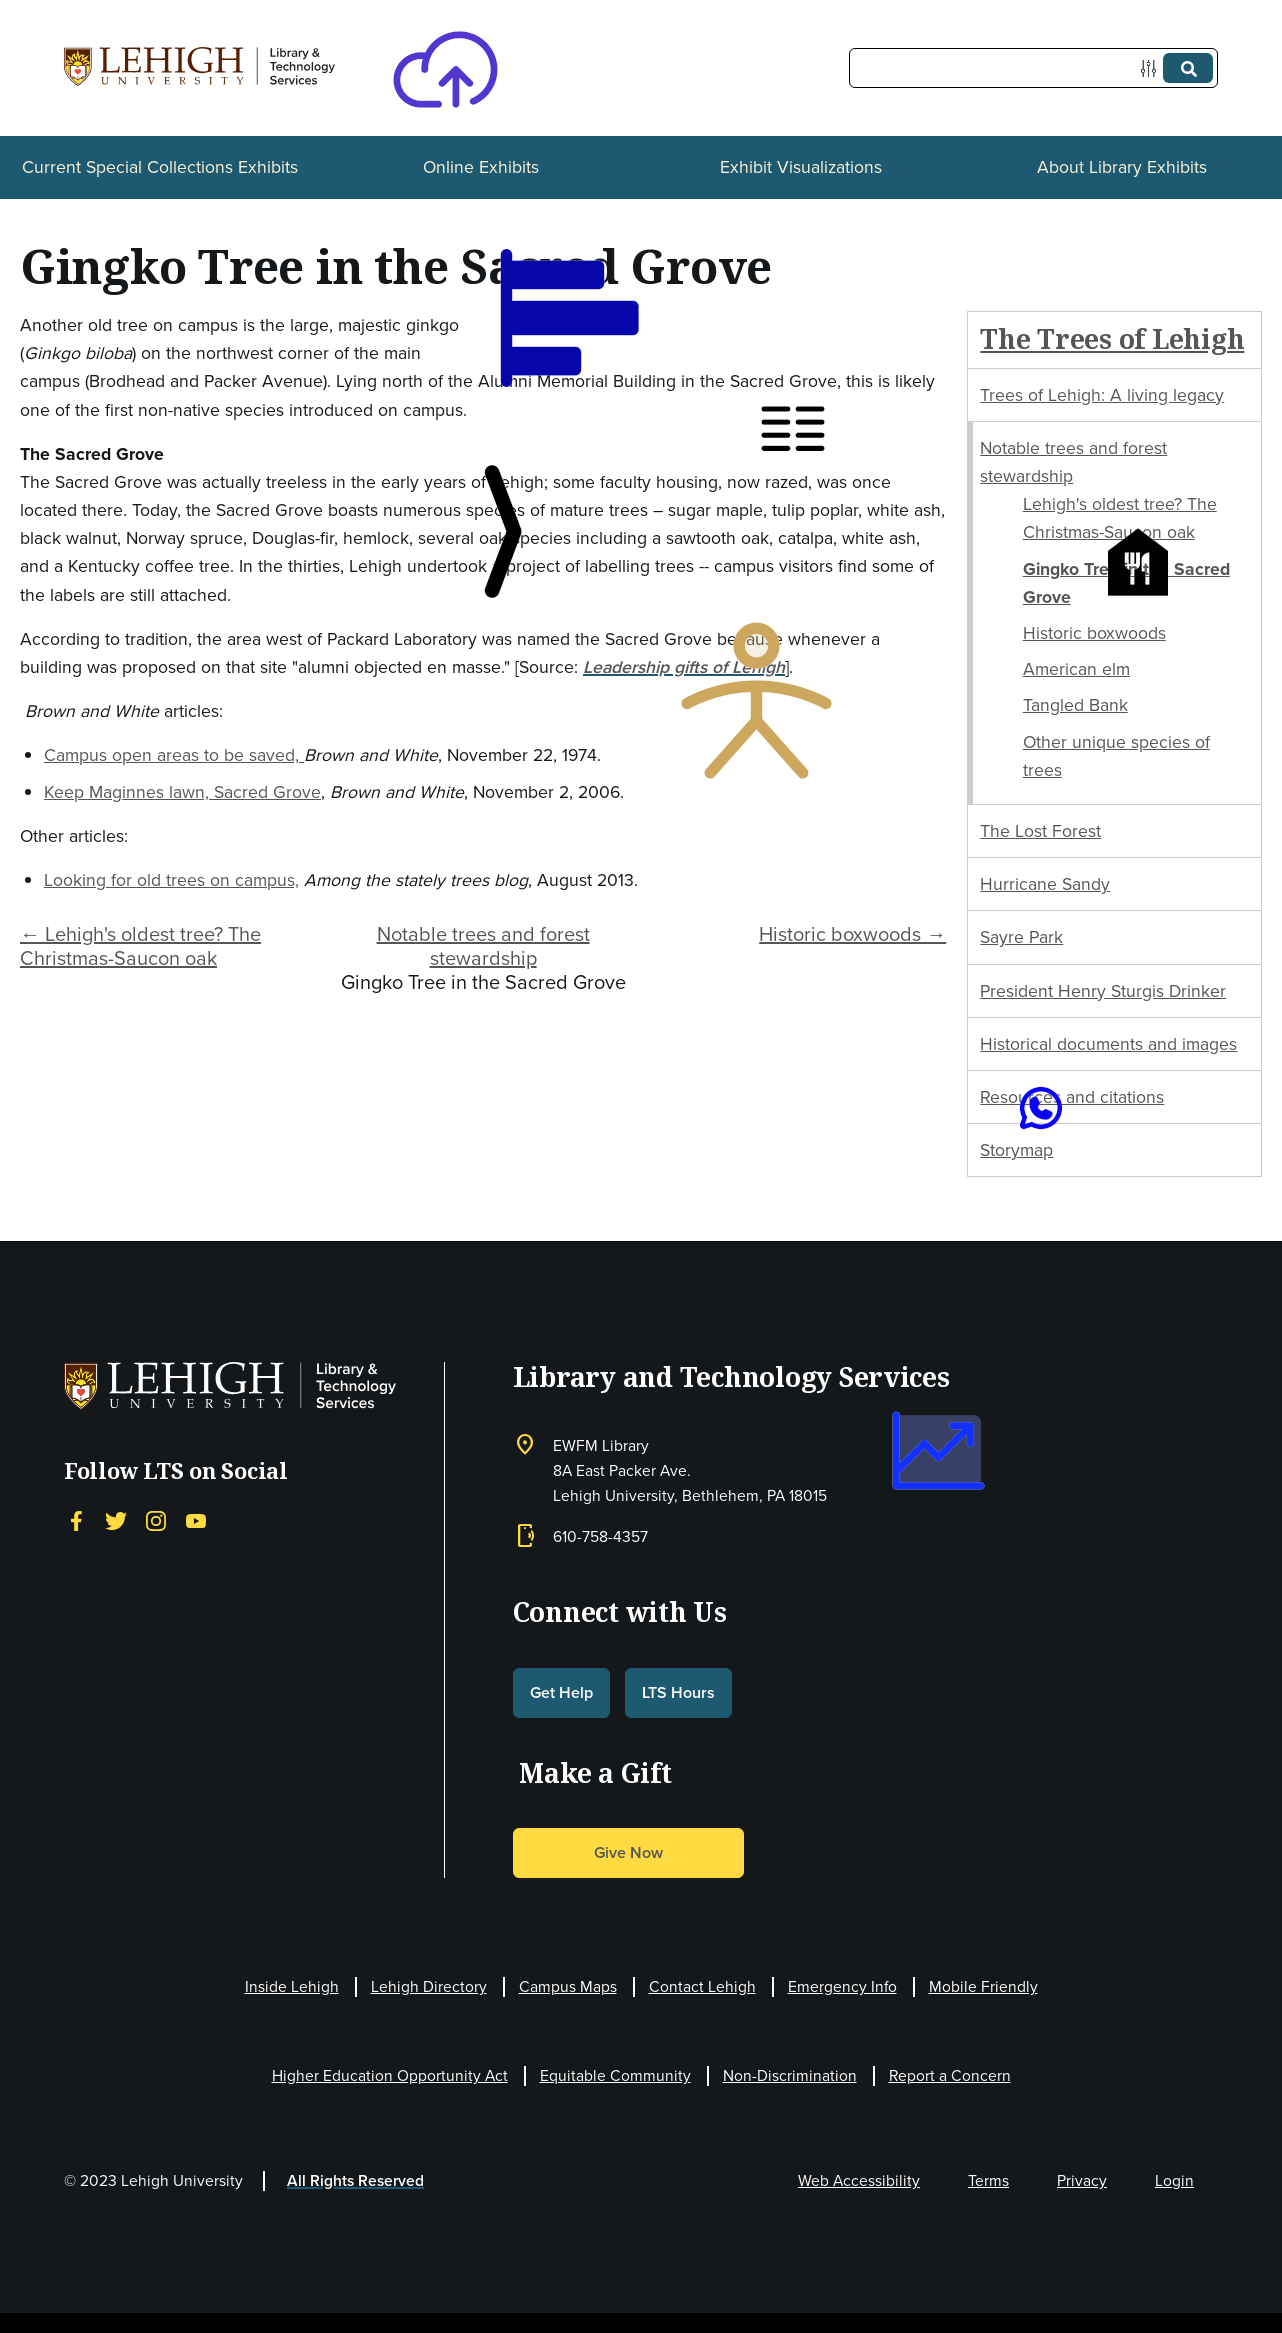  Describe the element at coordinates (938, 1450) in the screenshot. I see `view analytics or performance trends` at that location.